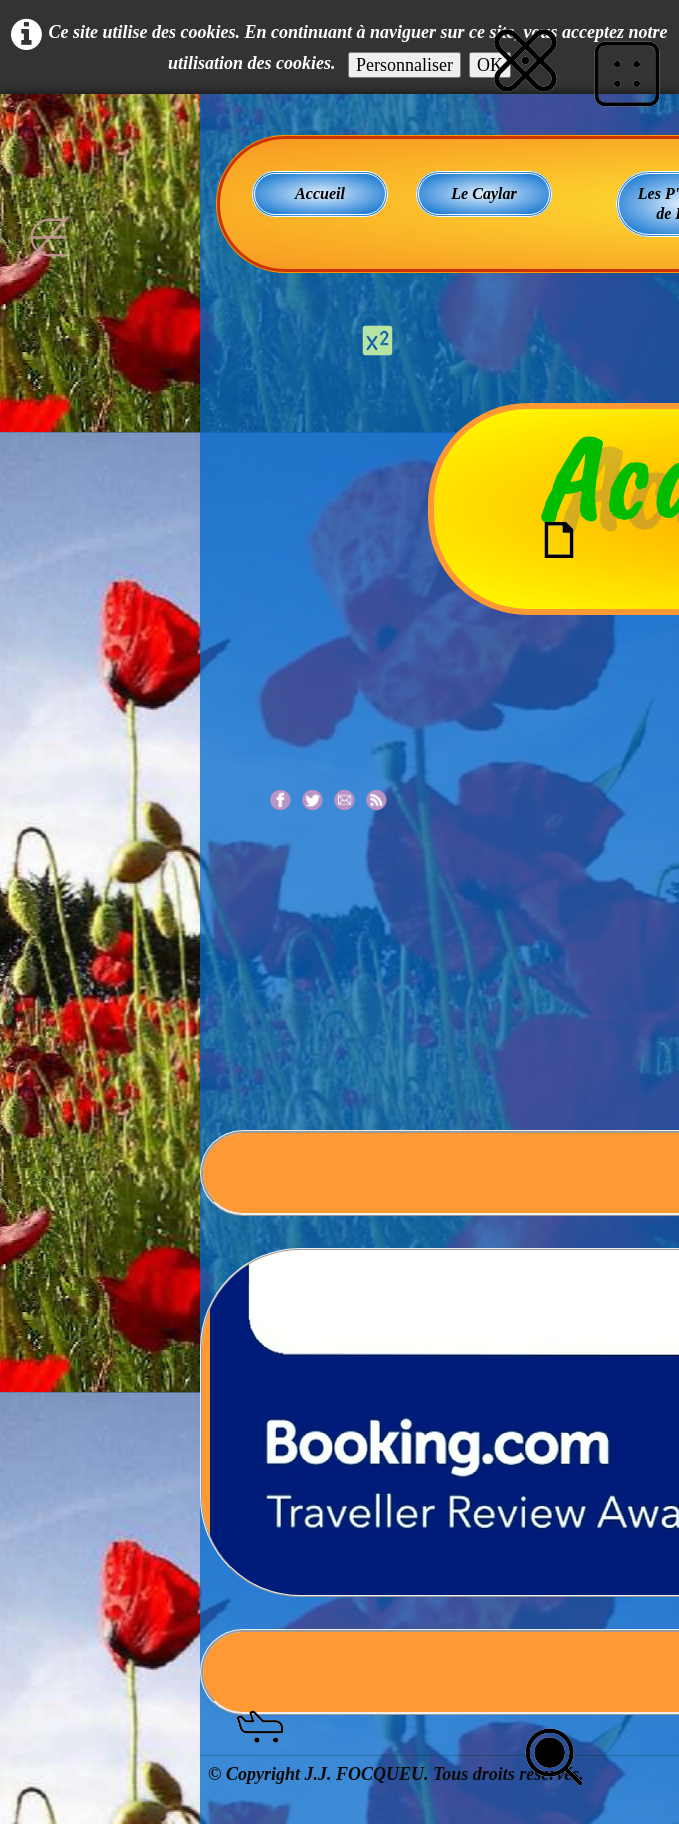 The height and width of the screenshot is (1824, 679). I want to click on search for content or items, so click(554, 1757).